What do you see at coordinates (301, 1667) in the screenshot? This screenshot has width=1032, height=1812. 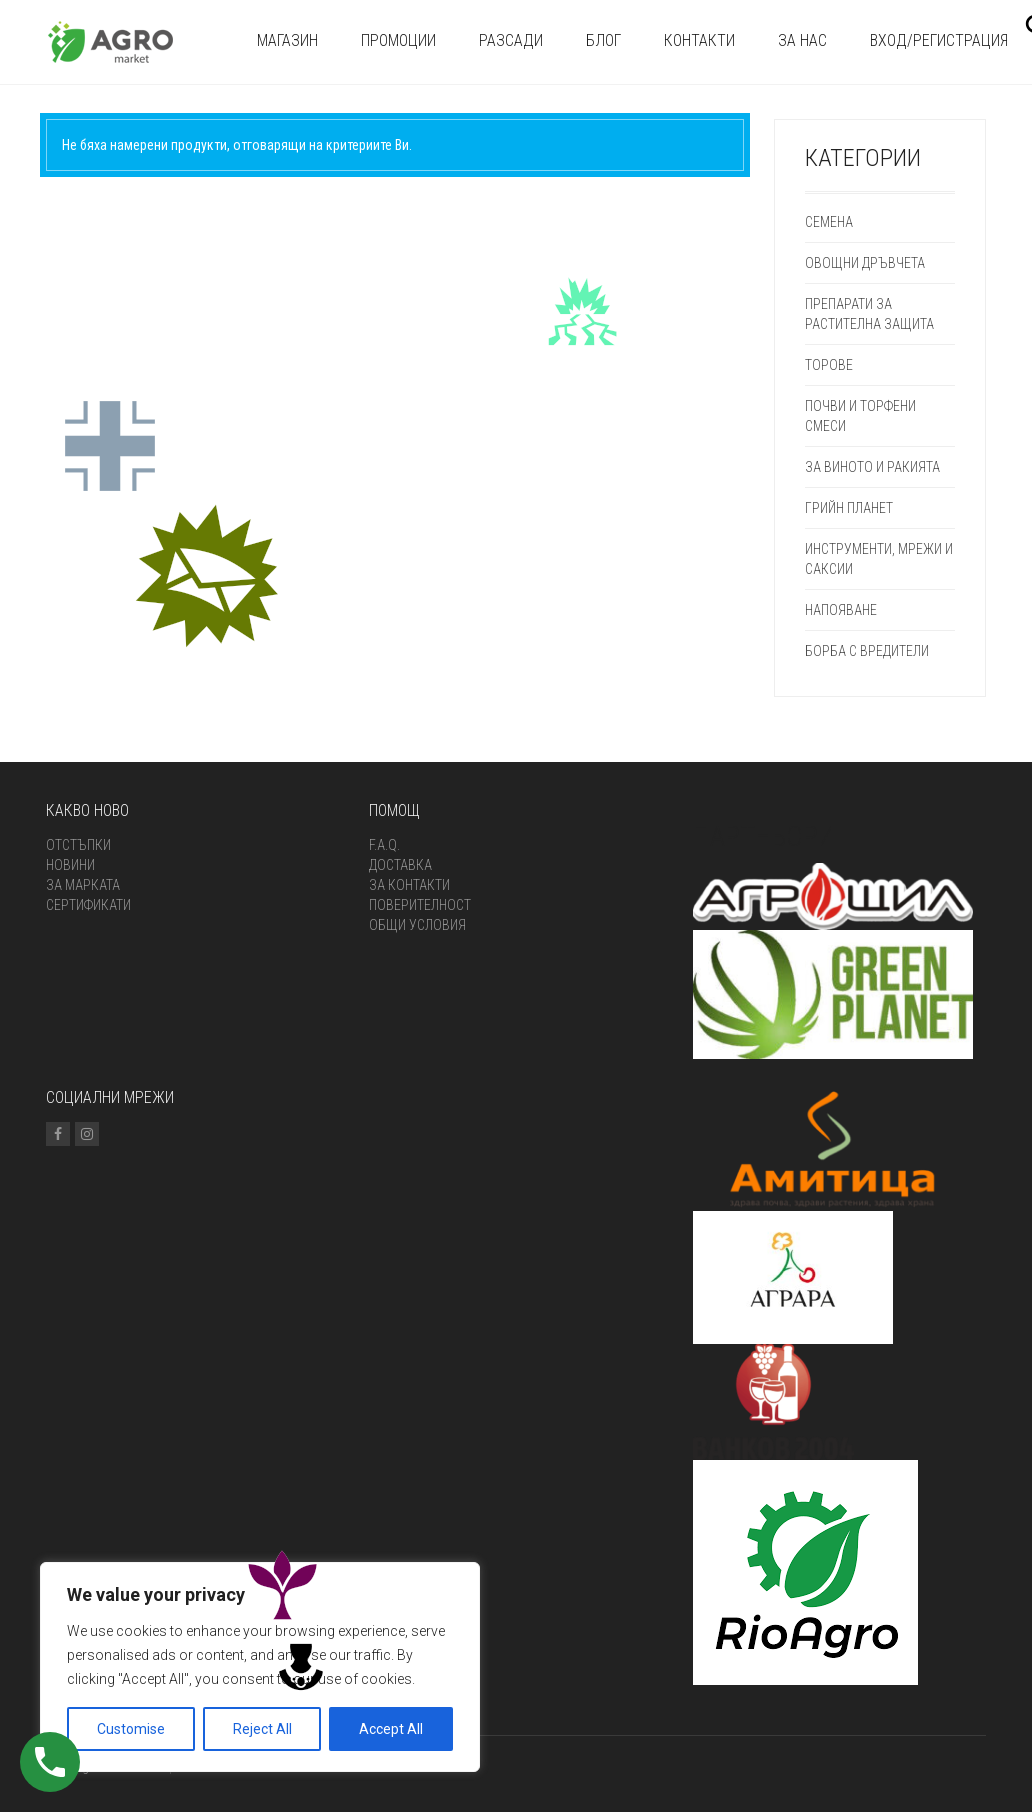 I see `view jewelry or accessories collection` at bounding box center [301, 1667].